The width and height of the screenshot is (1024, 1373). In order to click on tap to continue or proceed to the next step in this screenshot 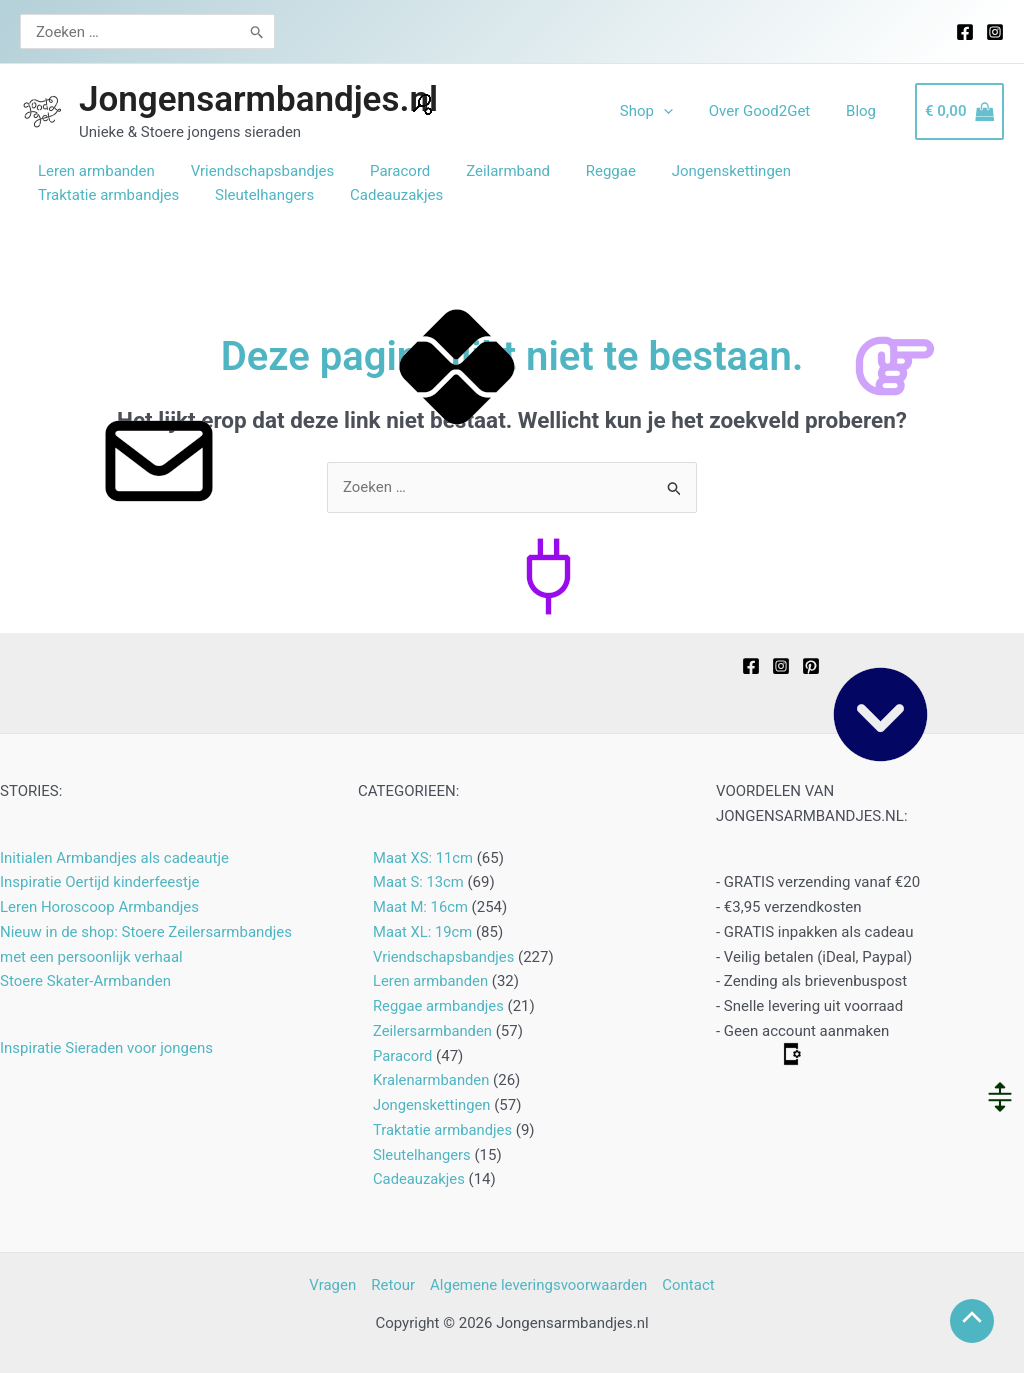, I will do `click(895, 366)`.